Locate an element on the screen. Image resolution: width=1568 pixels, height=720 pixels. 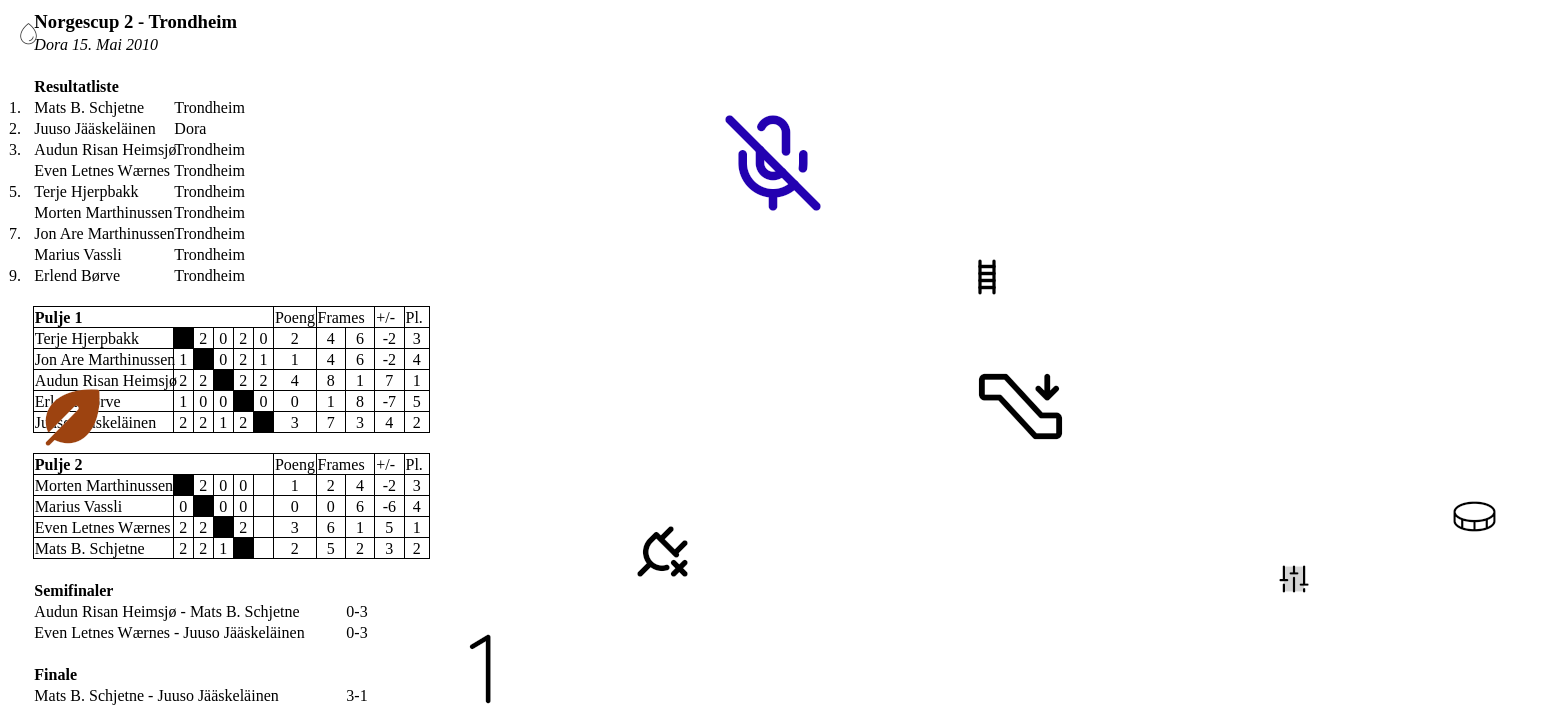
view your coin balance or currency is located at coordinates (1474, 516).